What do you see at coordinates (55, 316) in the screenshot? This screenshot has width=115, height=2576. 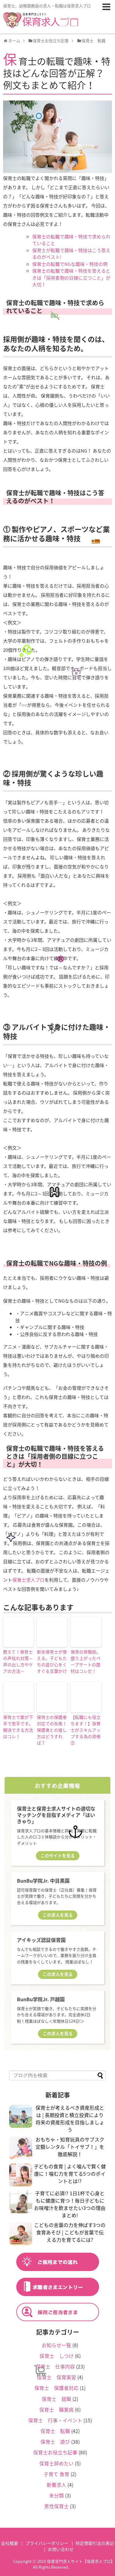 I see `http delete request disabled or unavailable` at bounding box center [55, 316].